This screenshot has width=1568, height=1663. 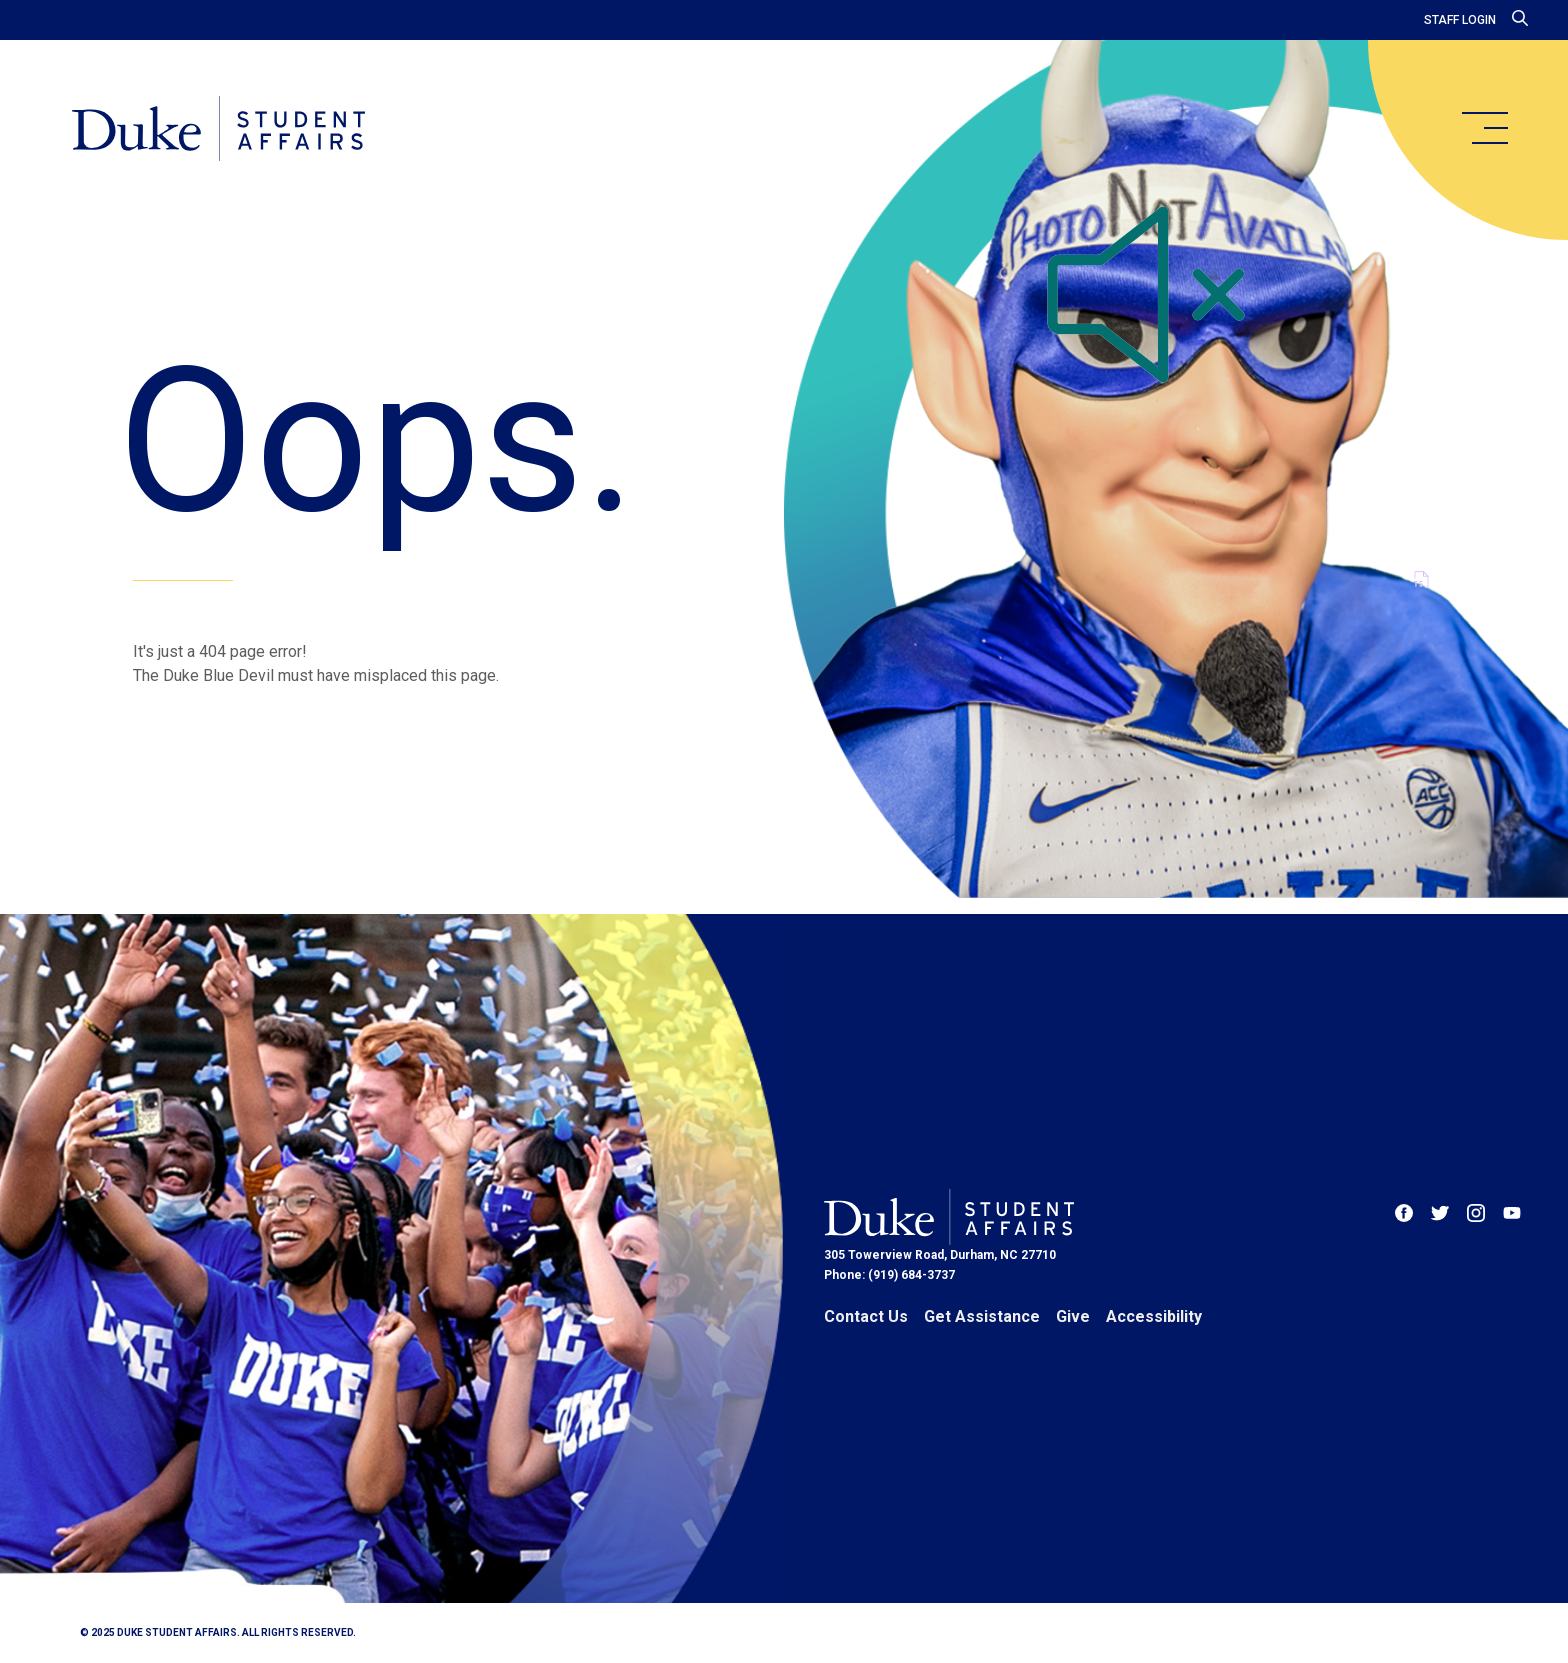 I want to click on a TypeScript file, so click(x=1421, y=579).